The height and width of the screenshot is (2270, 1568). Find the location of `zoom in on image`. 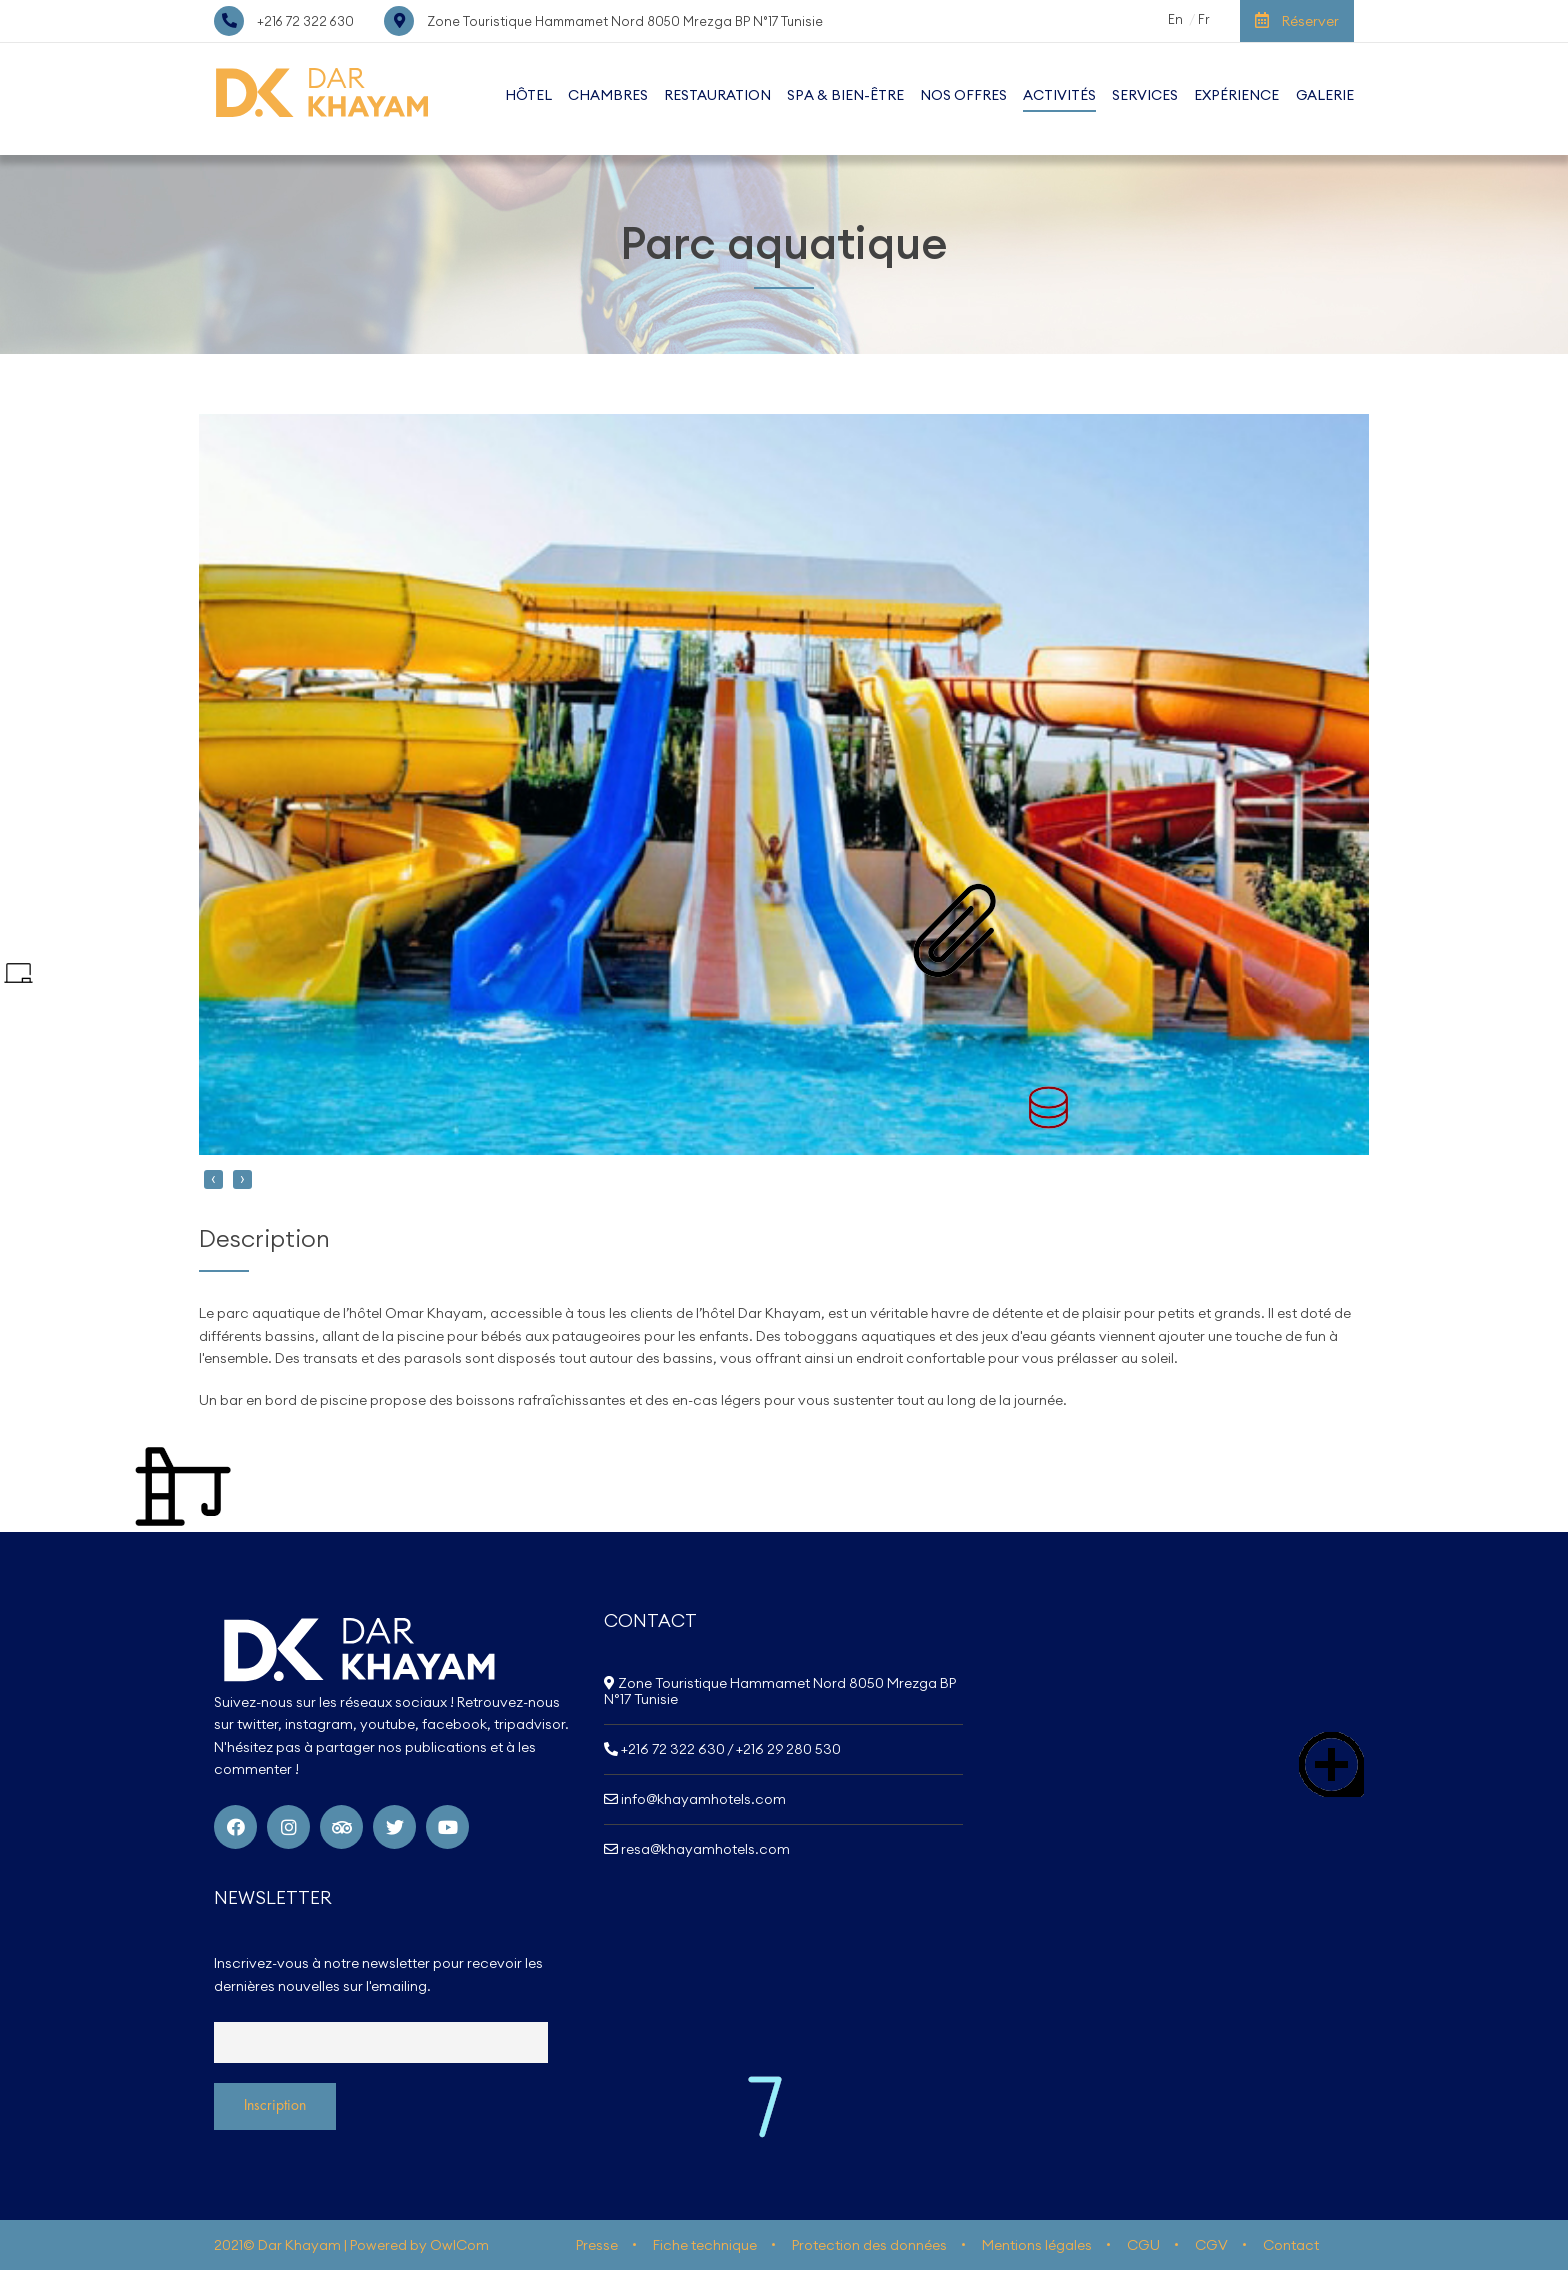

zoom in on image is located at coordinates (1331, 1764).